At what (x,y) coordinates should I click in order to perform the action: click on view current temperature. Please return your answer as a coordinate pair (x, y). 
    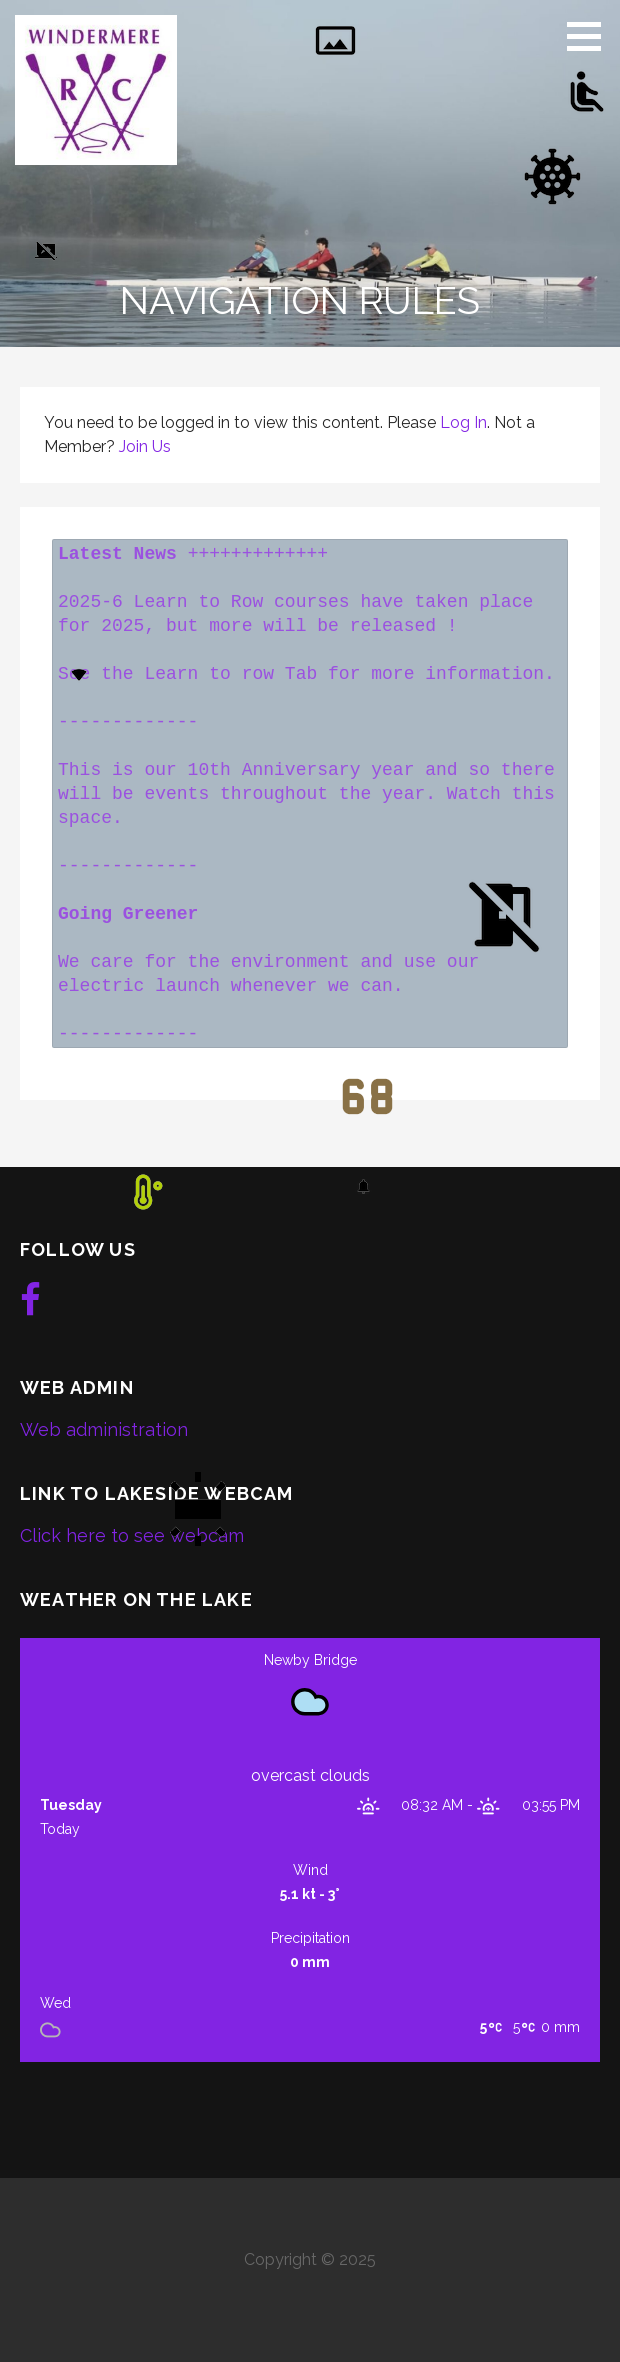
    Looking at the image, I should click on (146, 1192).